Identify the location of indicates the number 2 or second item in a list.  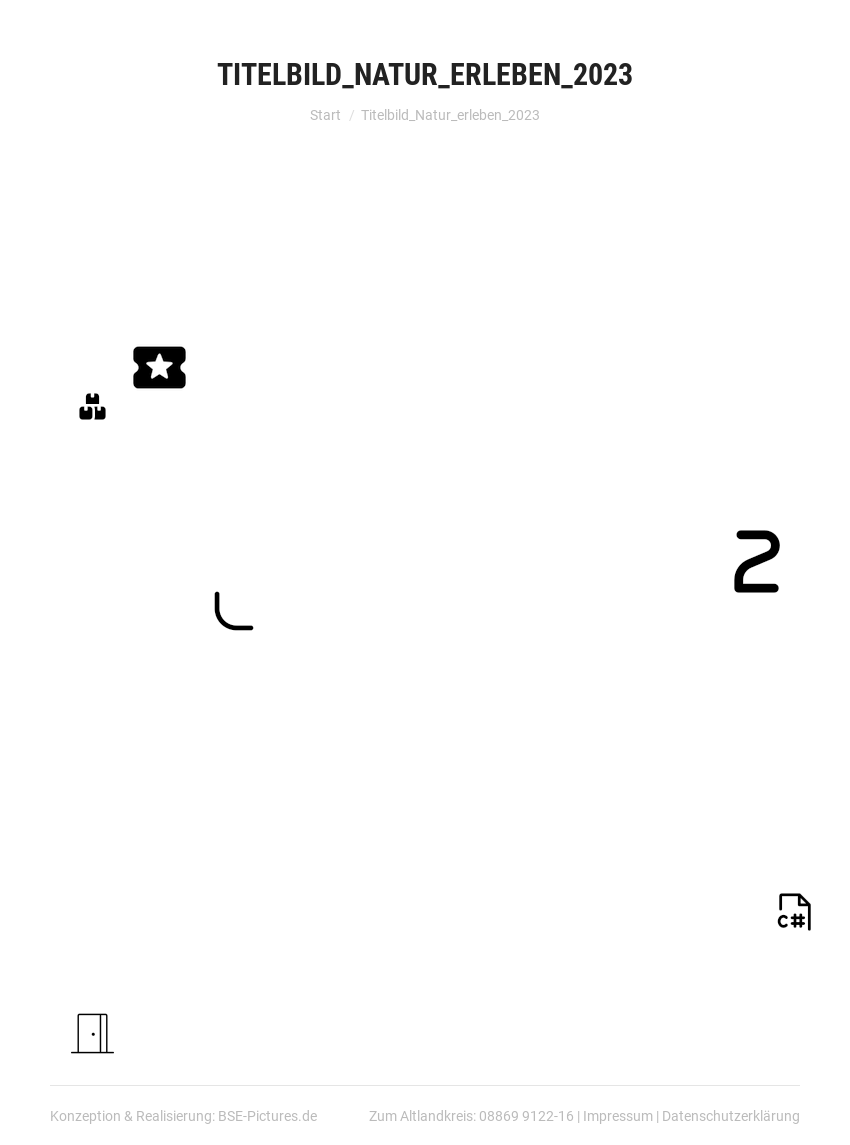
(756, 561).